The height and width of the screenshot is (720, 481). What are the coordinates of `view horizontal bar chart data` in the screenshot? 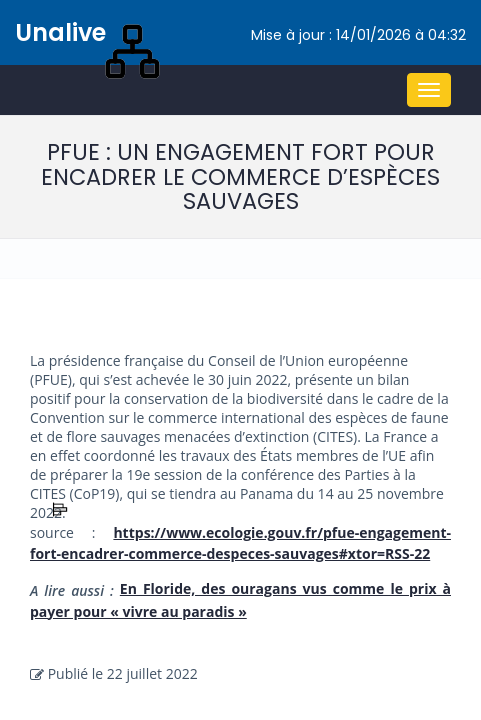 It's located at (59, 509).